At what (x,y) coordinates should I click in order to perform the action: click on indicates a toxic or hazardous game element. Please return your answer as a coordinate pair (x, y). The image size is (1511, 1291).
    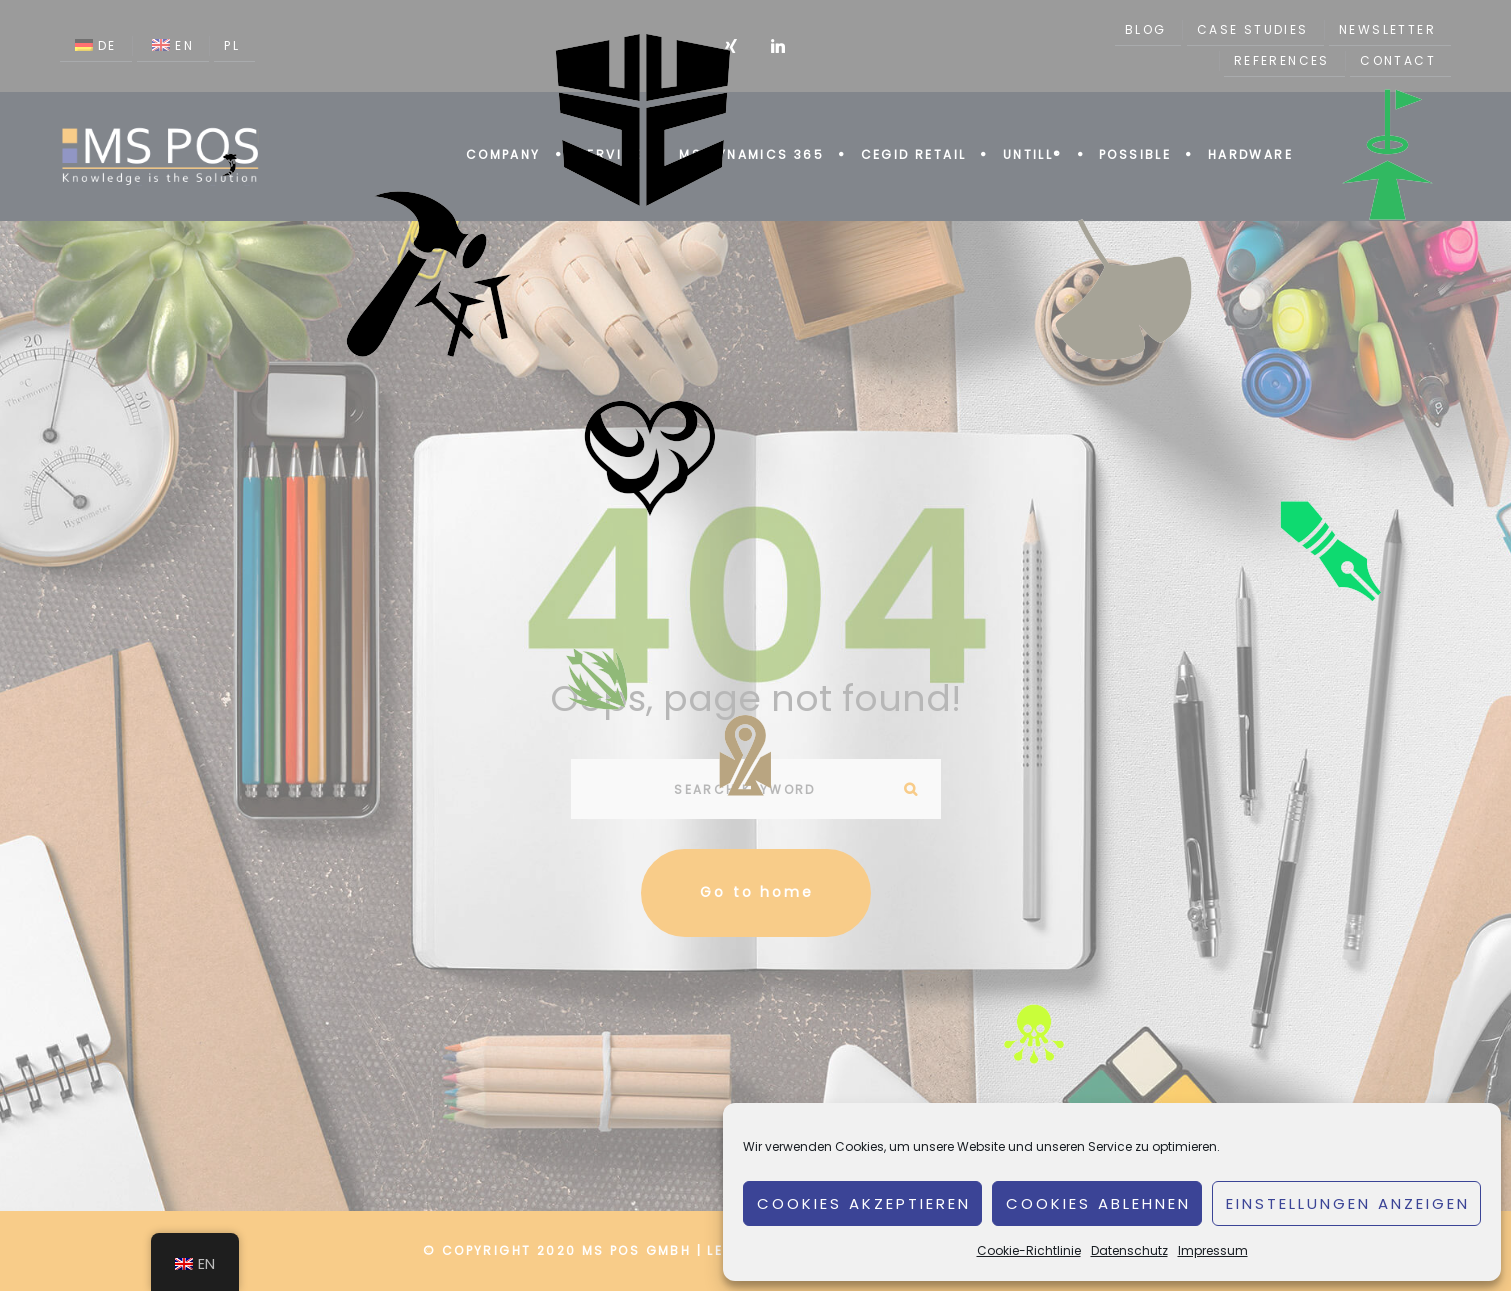
    Looking at the image, I should click on (1034, 1034).